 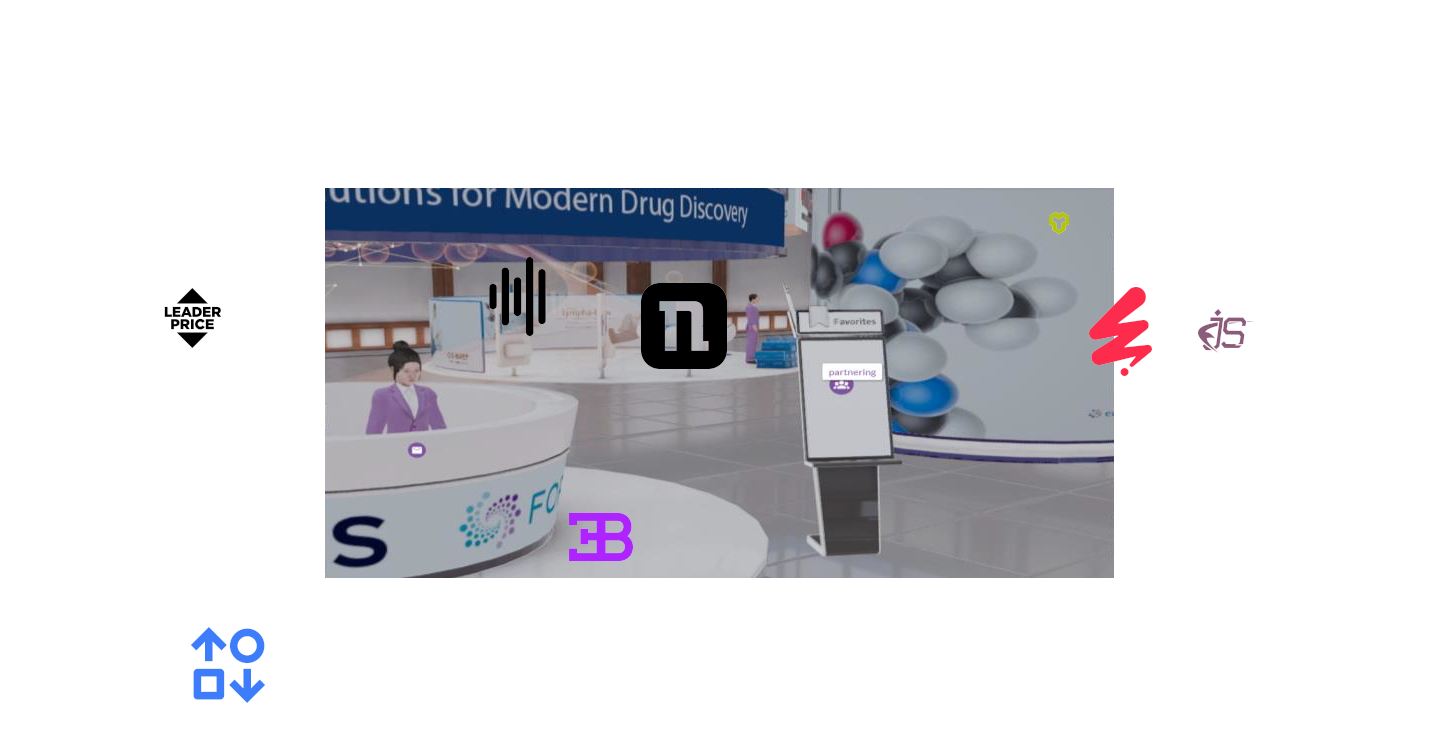 I want to click on open clyp audio sharing platform, so click(x=517, y=296).